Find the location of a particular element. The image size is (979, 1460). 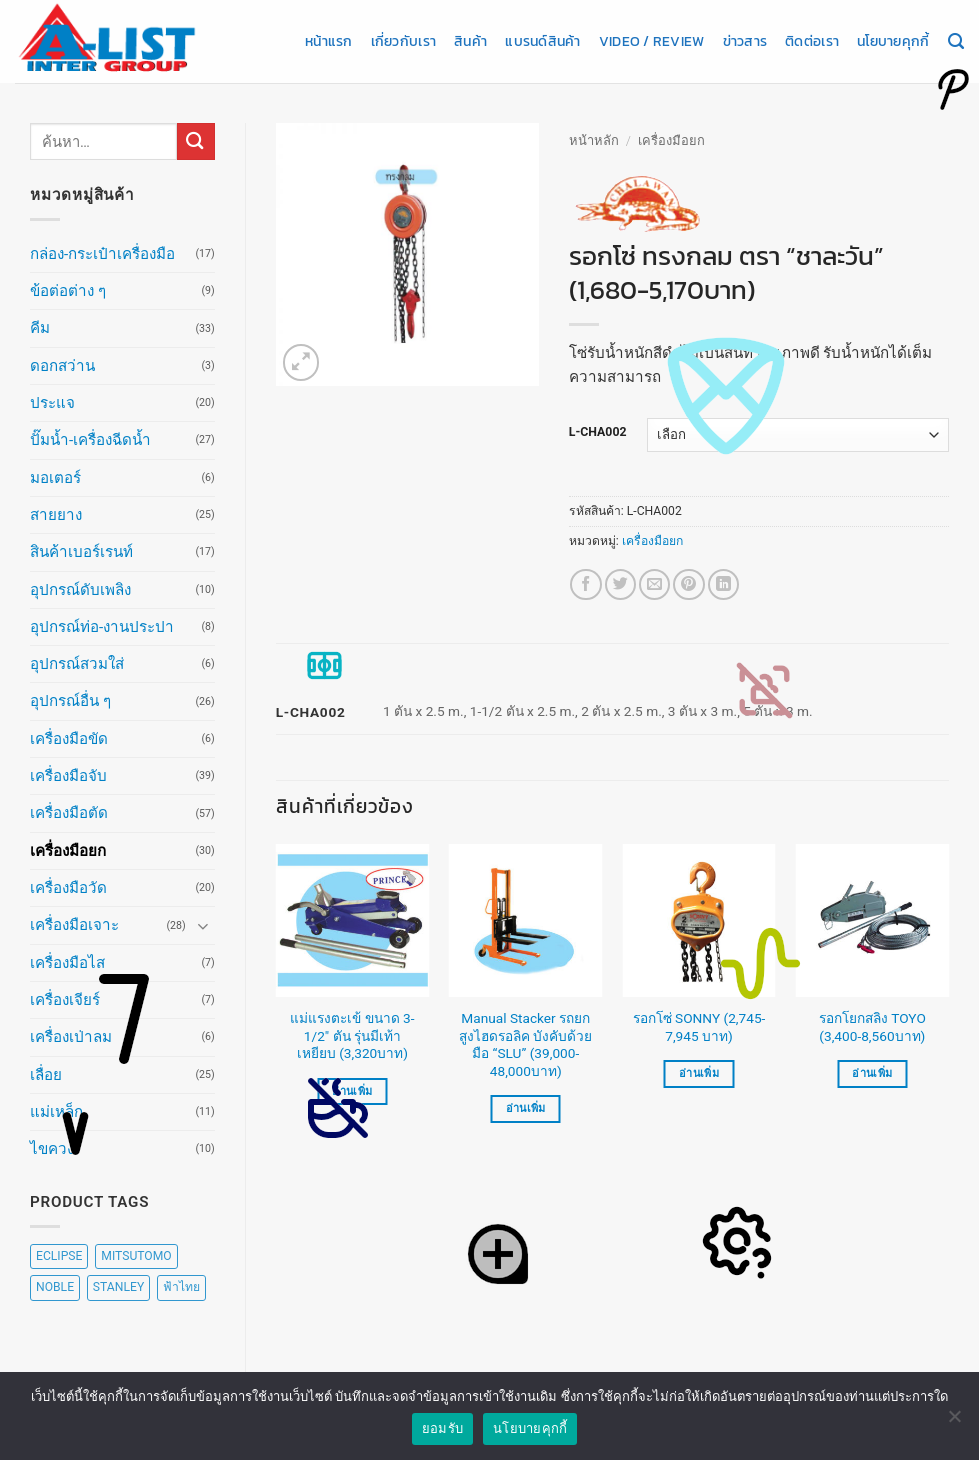

add a new image or photo is located at coordinates (498, 1254).